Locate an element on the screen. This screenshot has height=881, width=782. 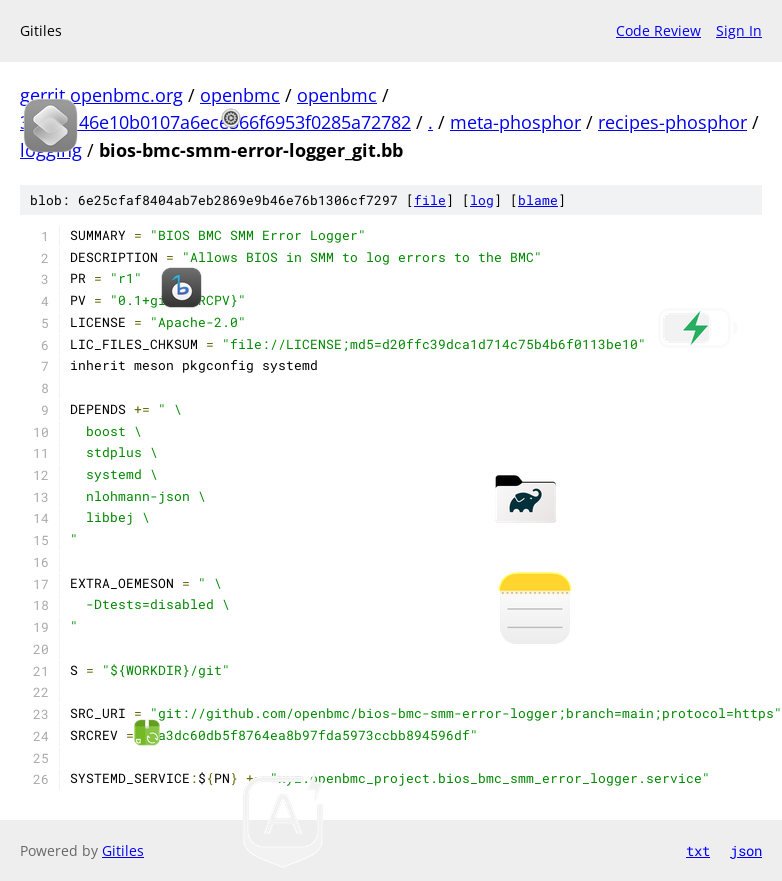
open banshee media player is located at coordinates (181, 287).